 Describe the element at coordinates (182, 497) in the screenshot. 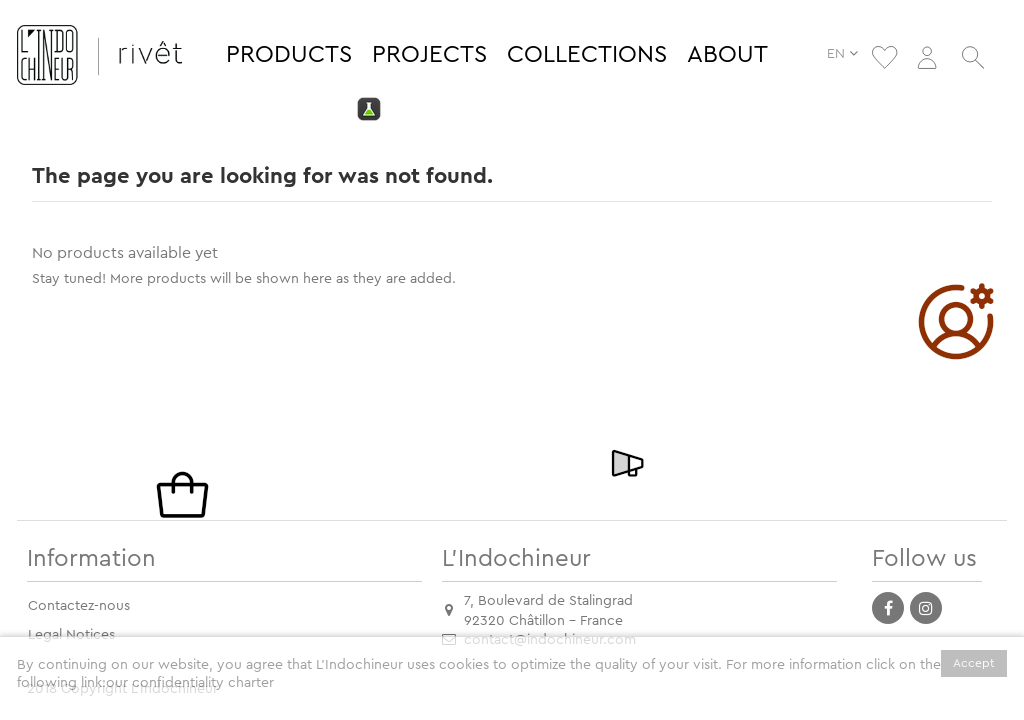

I see `view your shopping bag` at that location.